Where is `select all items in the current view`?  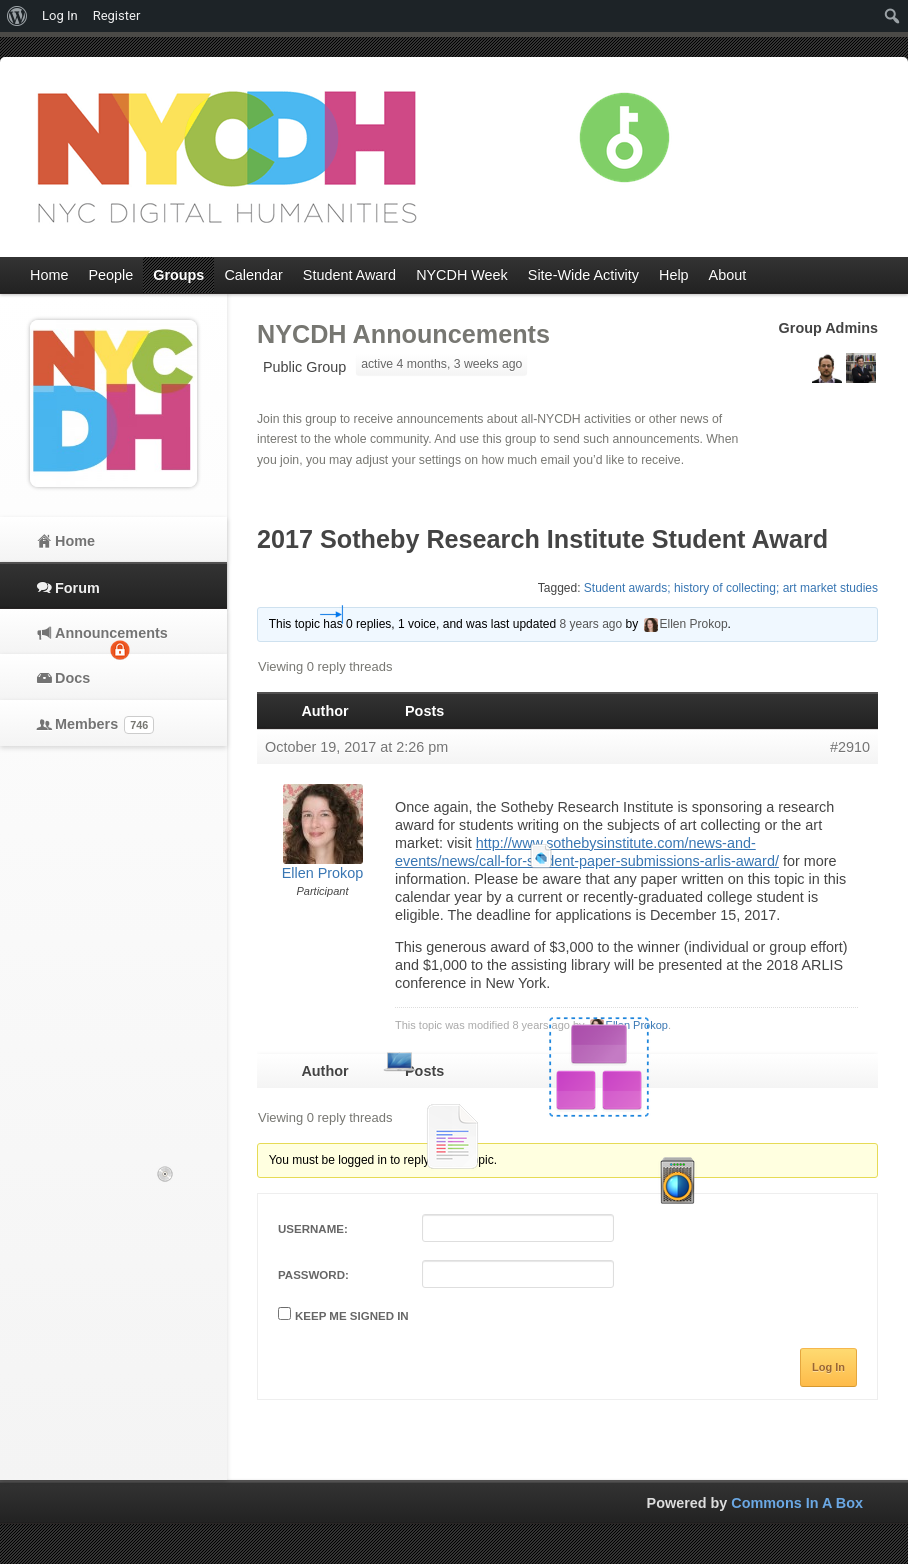
select all items in the current view is located at coordinates (599, 1067).